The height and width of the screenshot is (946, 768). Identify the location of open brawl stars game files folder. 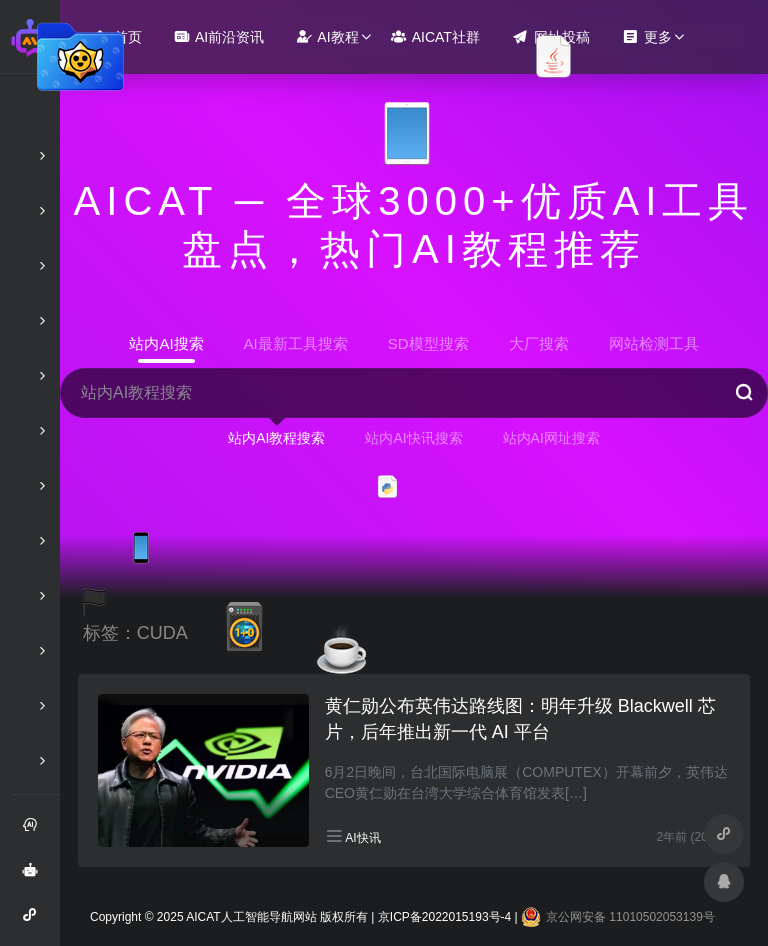
(80, 59).